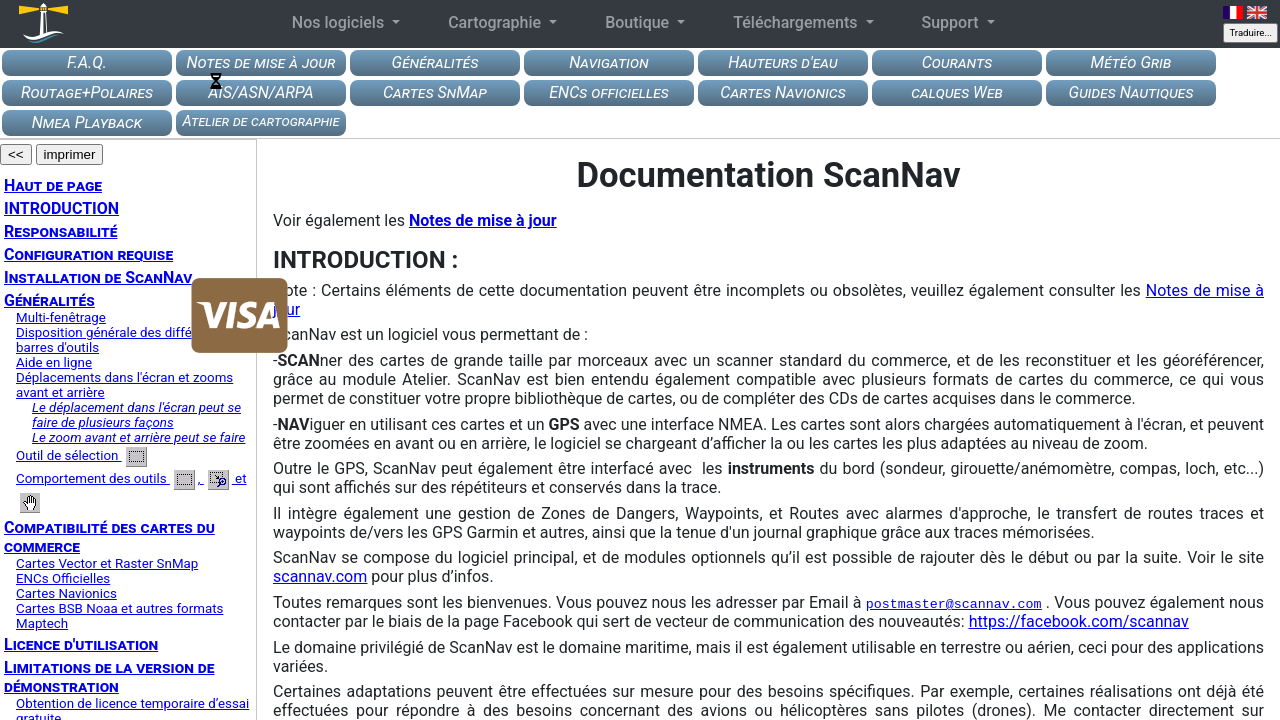 This screenshot has width=1280, height=720. What do you see at coordinates (216, 81) in the screenshot?
I see `indicates a task or process in progress` at bounding box center [216, 81].